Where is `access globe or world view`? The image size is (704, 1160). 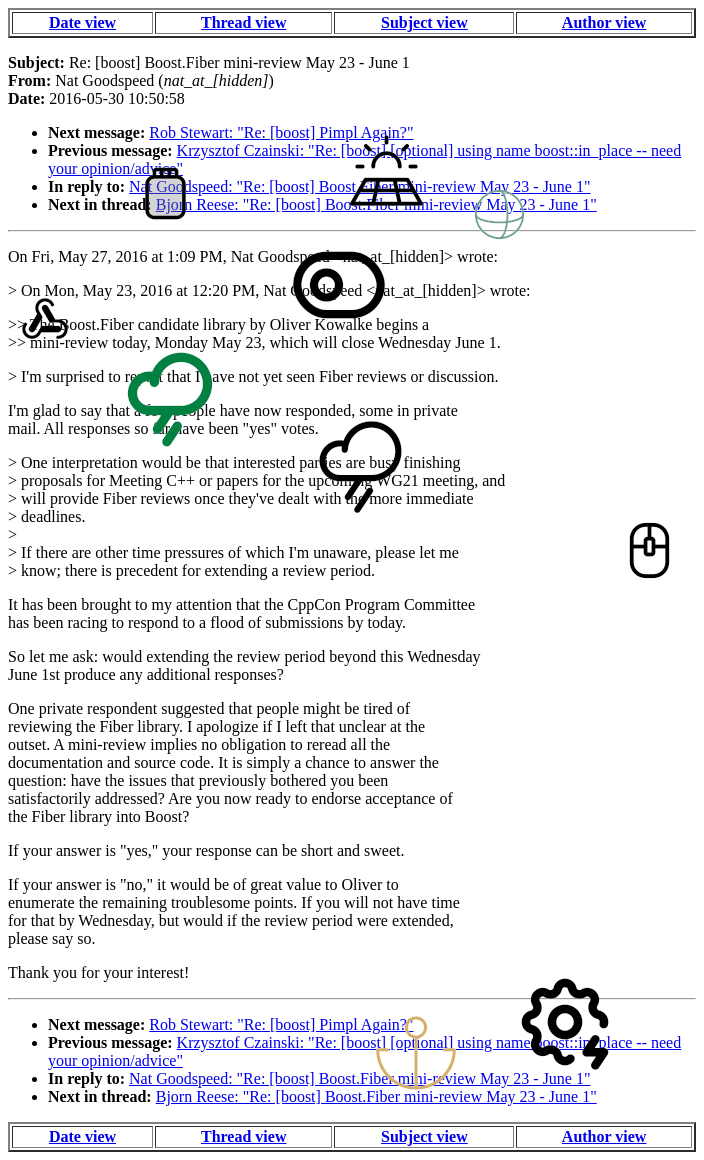 access globe or world view is located at coordinates (499, 214).